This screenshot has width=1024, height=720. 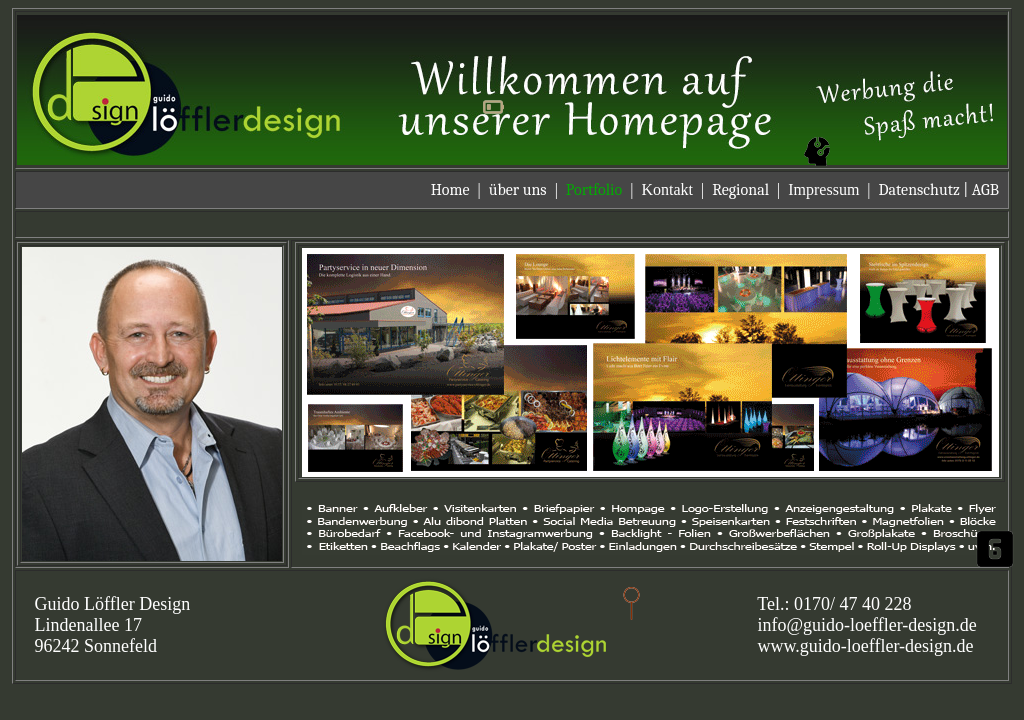 What do you see at coordinates (631, 603) in the screenshot?
I see `mark a location on a map` at bounding box center [631, 603].